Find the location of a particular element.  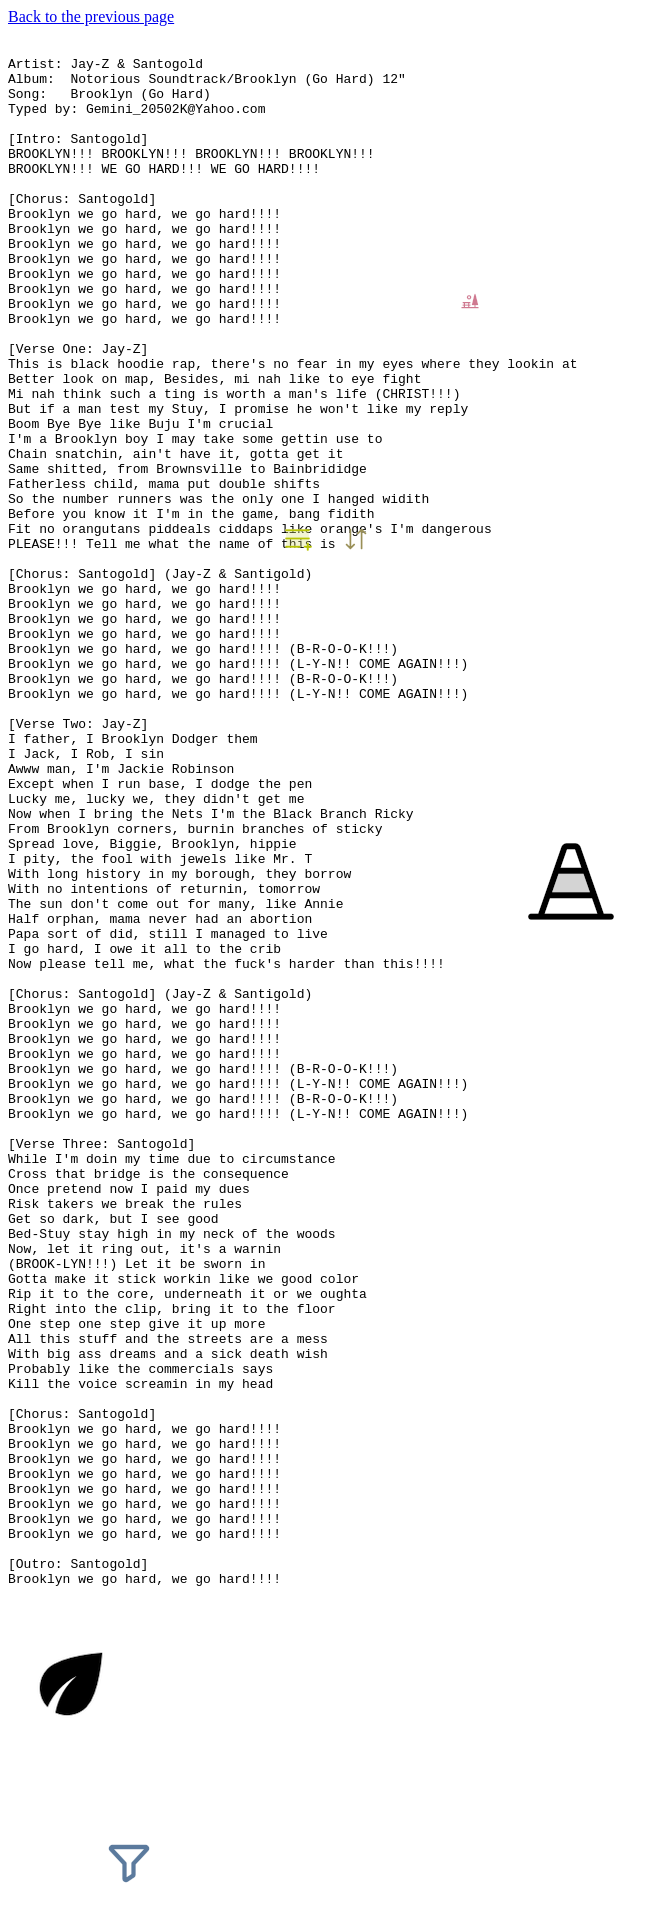

add a new item to the list is located at coordinates (297, 538).